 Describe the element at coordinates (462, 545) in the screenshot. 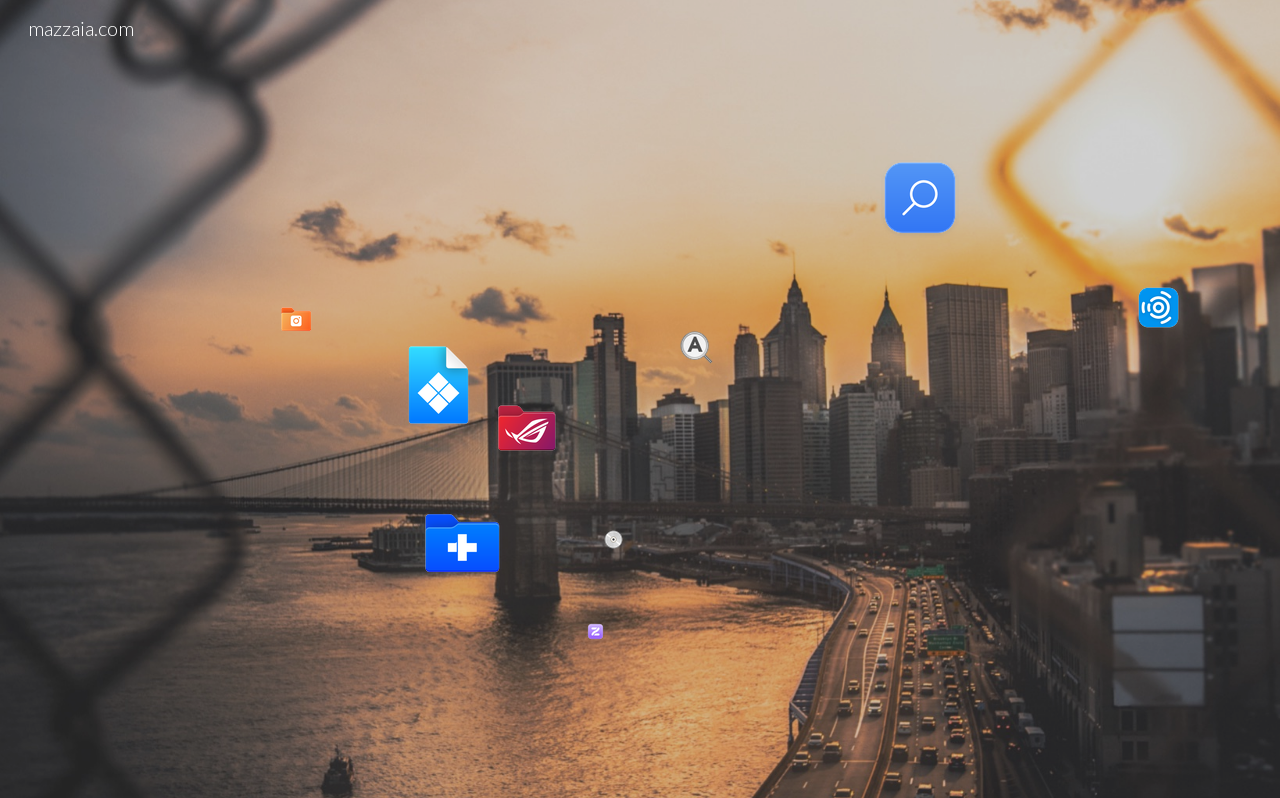

I see `open wondershare dr.fone folder` at that location.